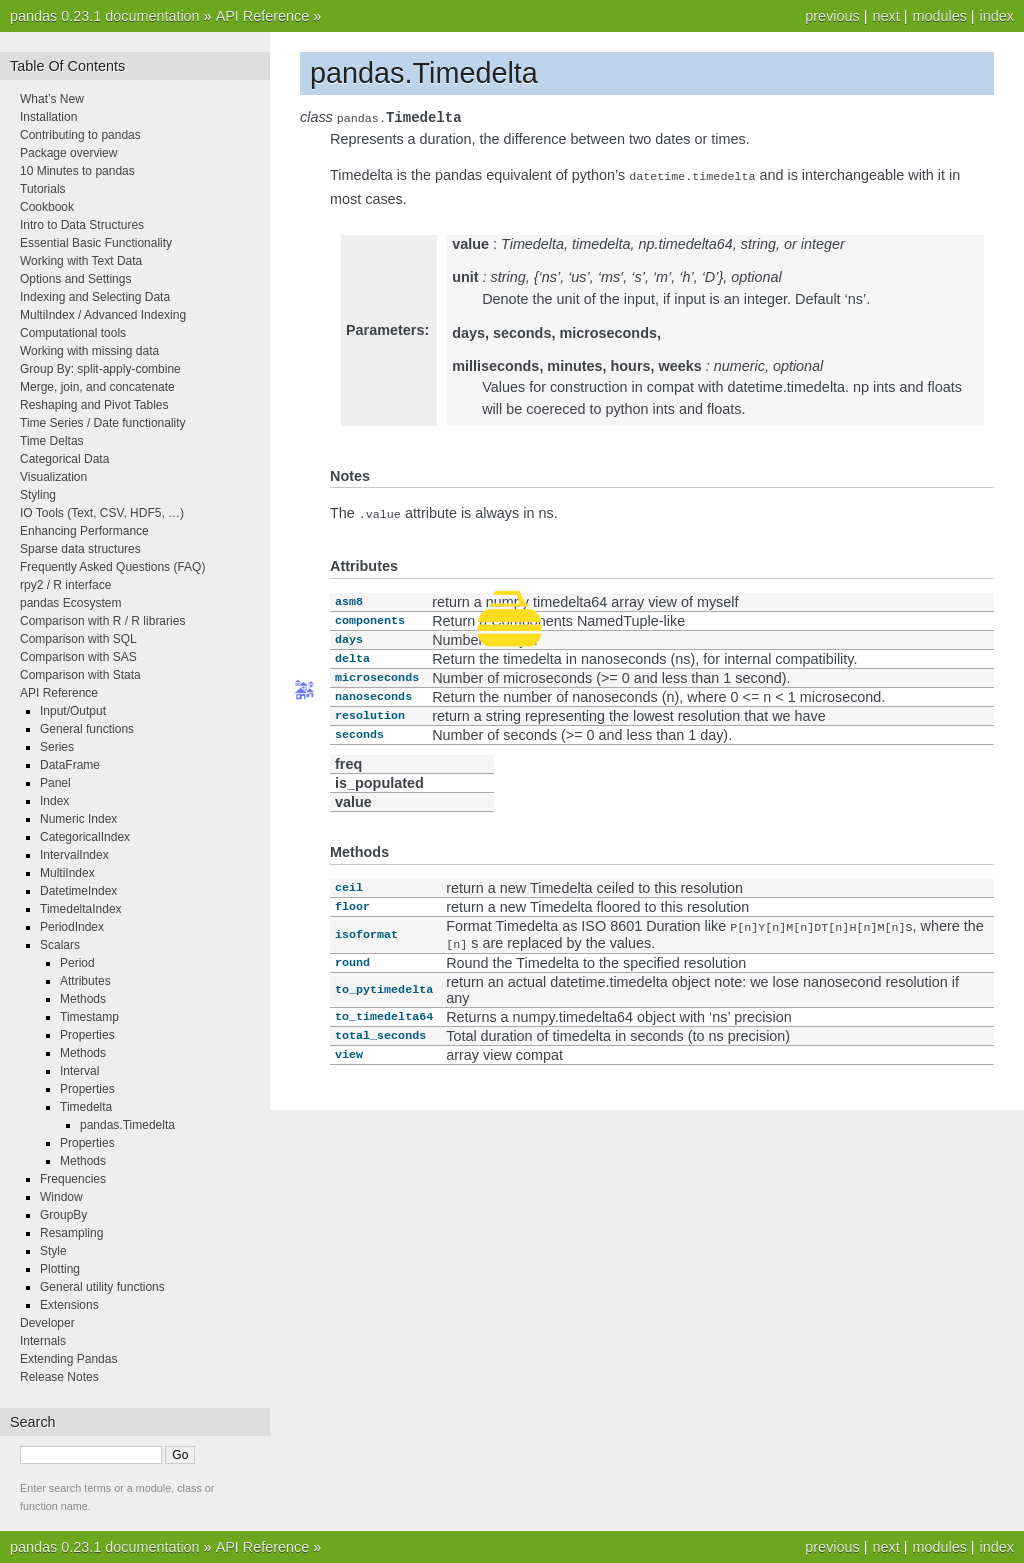  Describe the element at coordinates (304, 689) in the screenshot. I see `view village or settlement on map` at that location.